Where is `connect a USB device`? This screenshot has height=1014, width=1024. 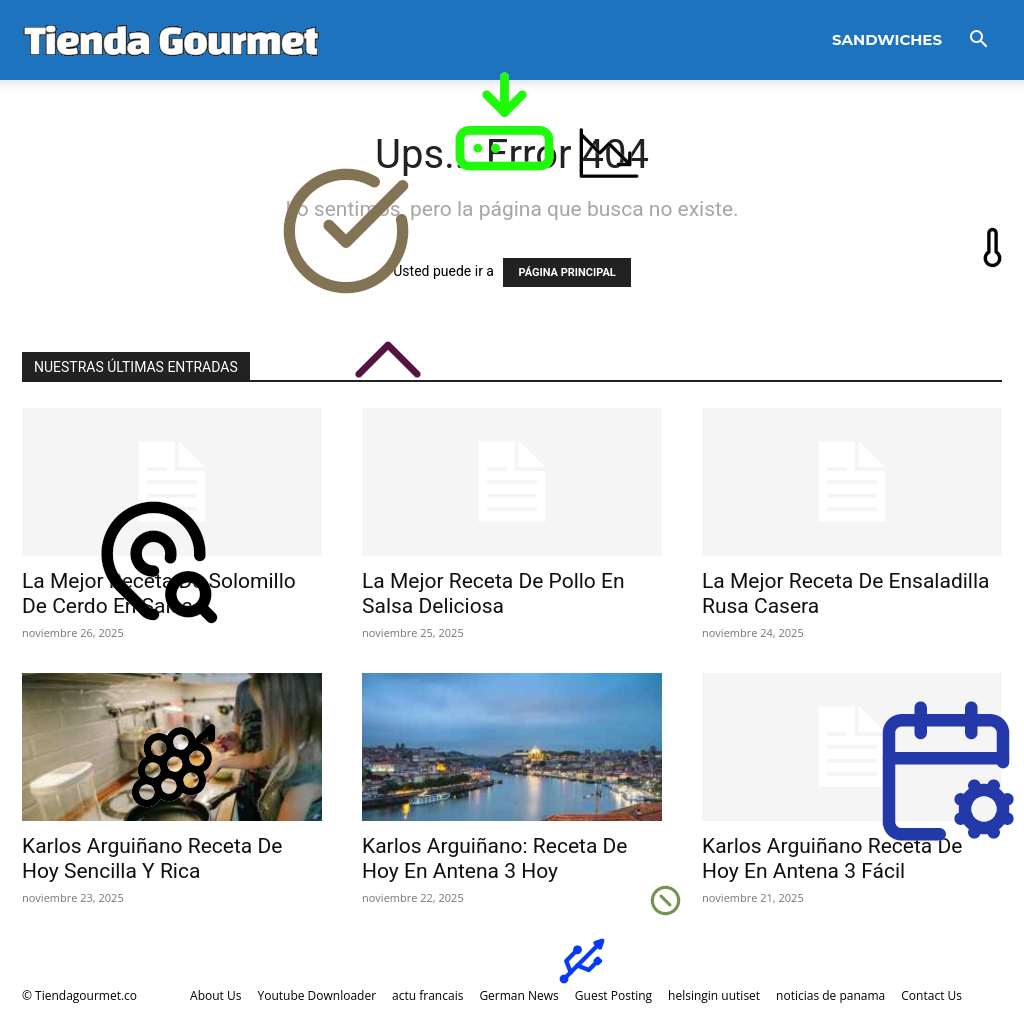 connect a USB device is located at coordinates (582, 961).